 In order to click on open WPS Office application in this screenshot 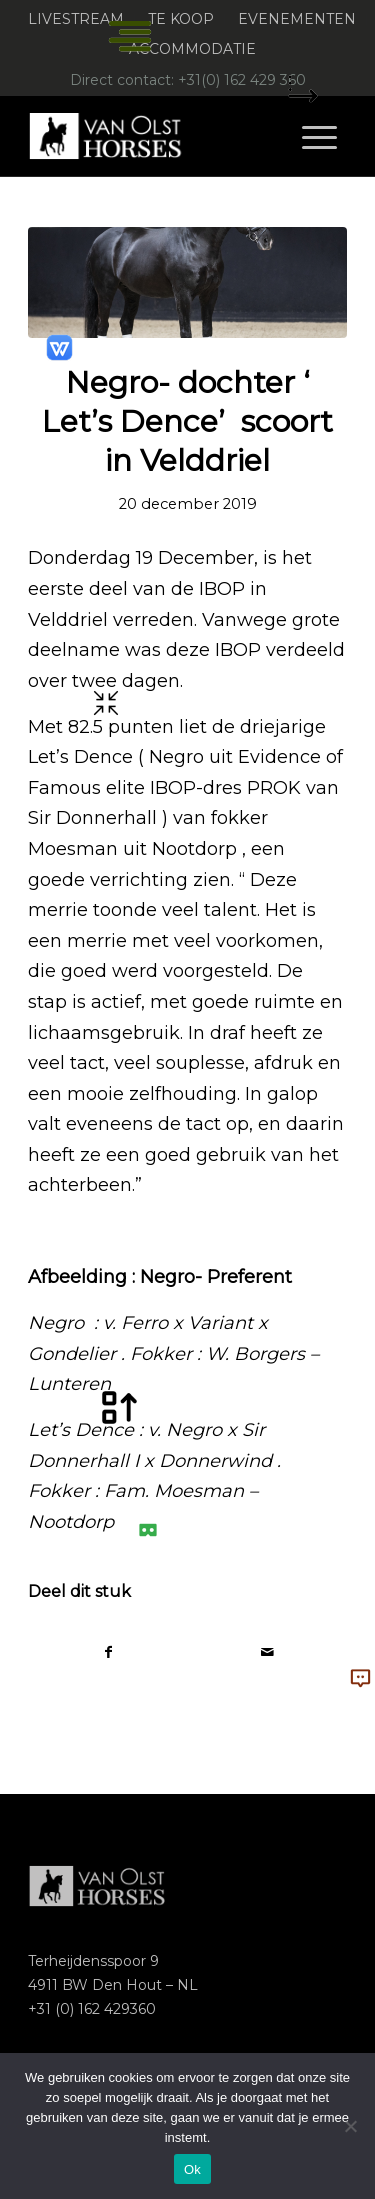, I will do `click(59, 347)`.